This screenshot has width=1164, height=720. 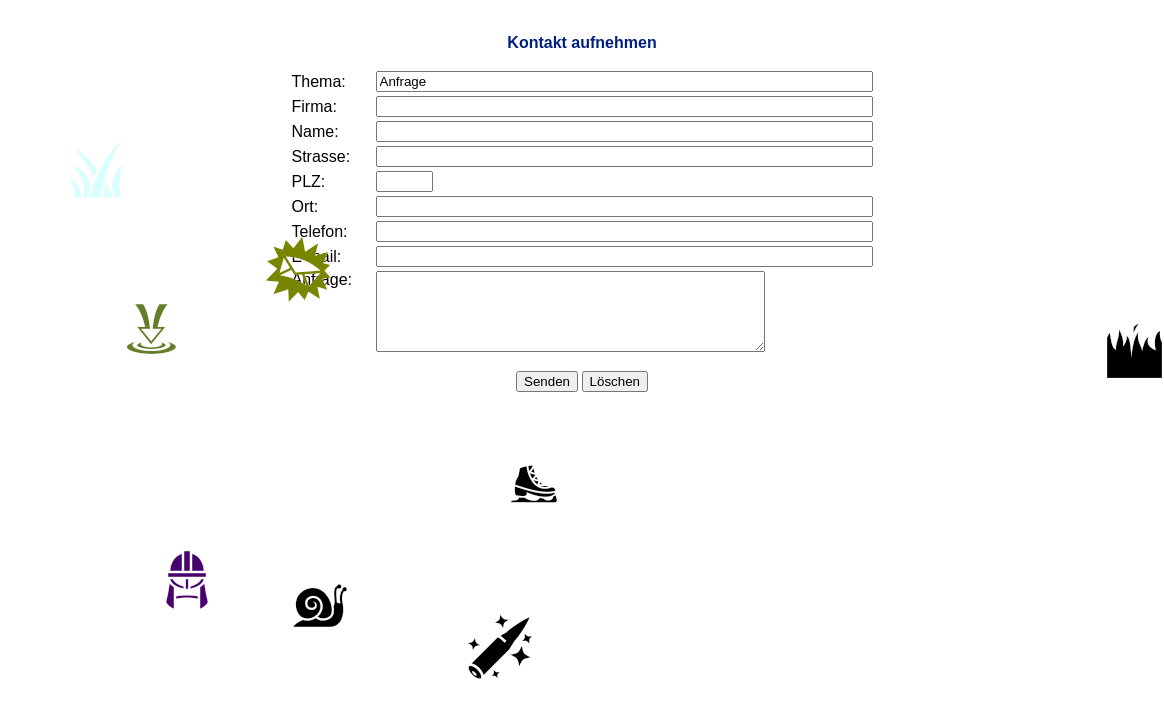 What do you see at coordinates (187, 580) in the screenshot?
I see `select light armor class` at bounding box center [187, 580].